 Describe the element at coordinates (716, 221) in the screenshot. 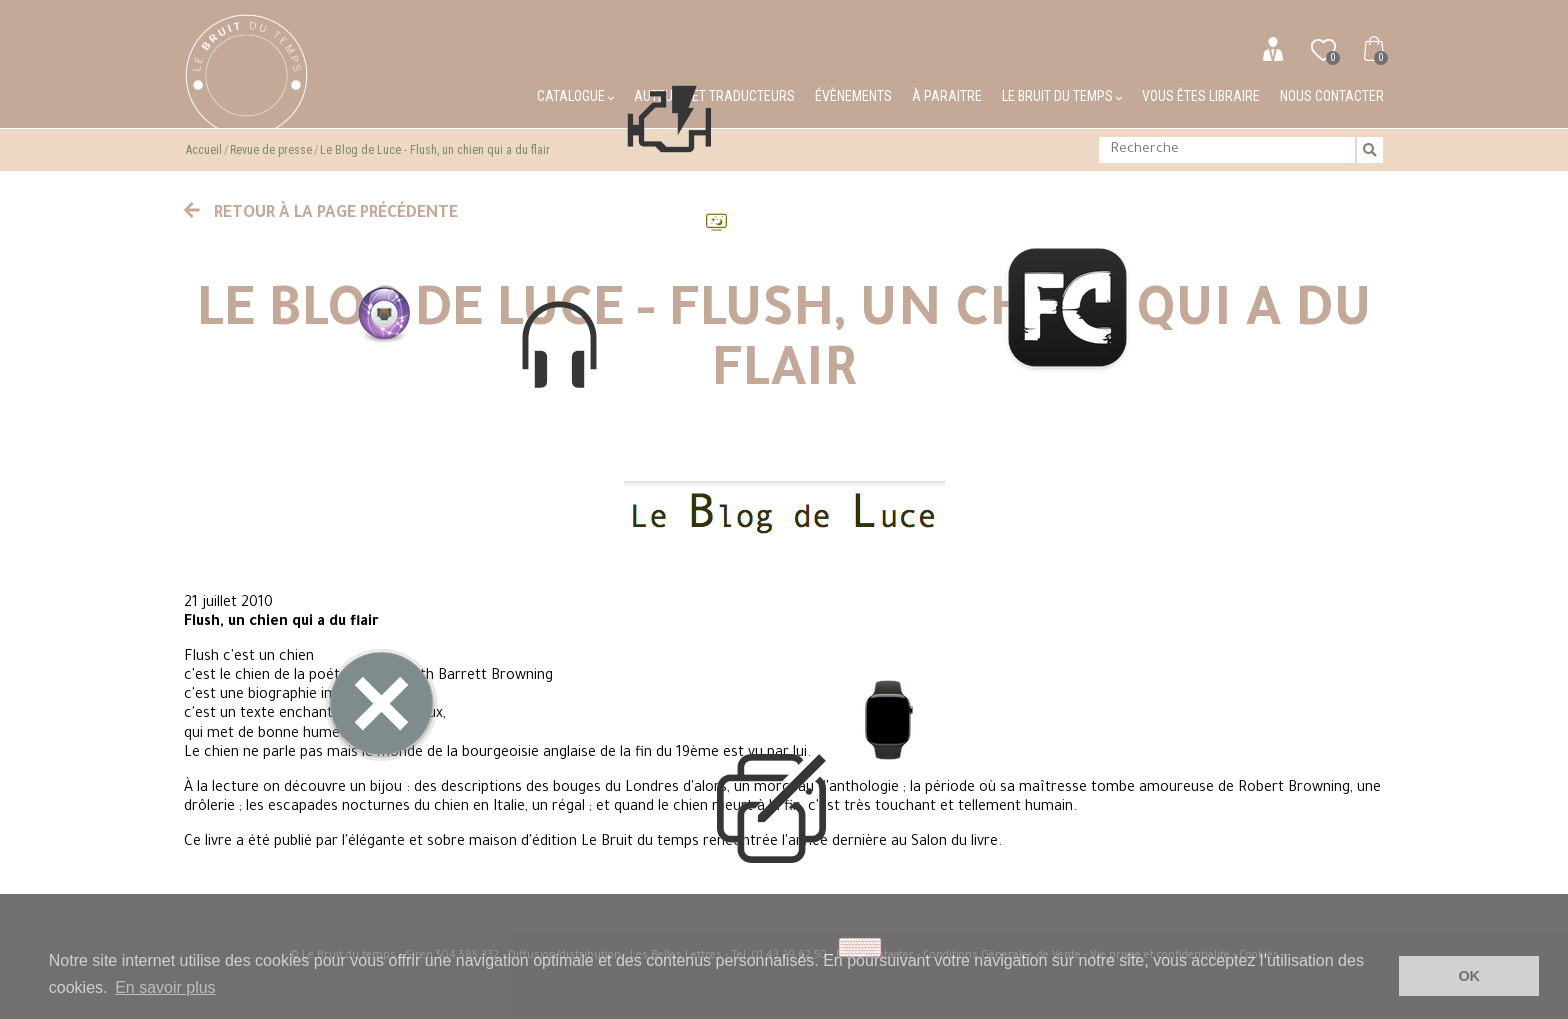

I see `access screensaver settings` at that location.